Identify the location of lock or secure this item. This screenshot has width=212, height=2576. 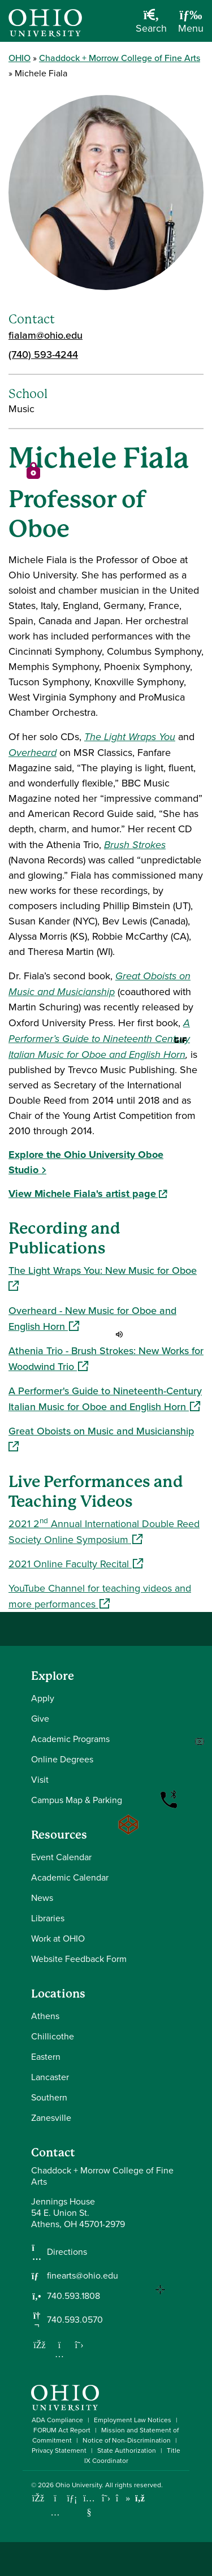
(33, 470).